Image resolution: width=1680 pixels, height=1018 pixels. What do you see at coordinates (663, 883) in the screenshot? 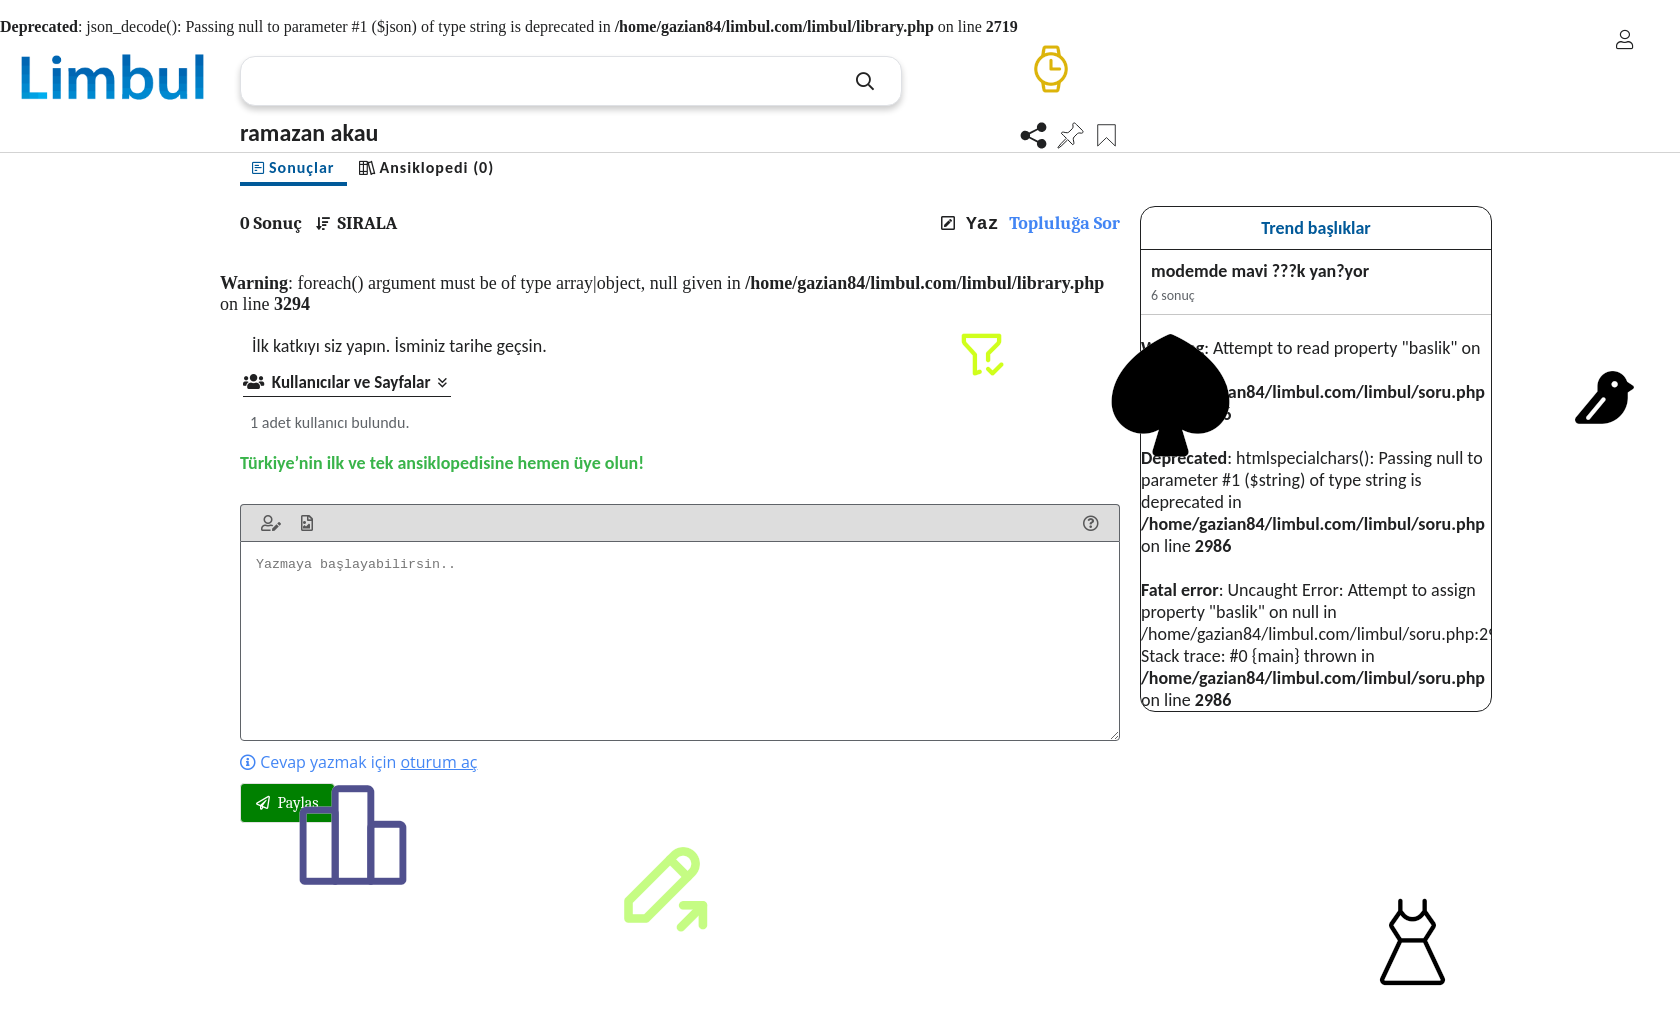
I see `share your edits or annotations` at bounding box center [663, 883].